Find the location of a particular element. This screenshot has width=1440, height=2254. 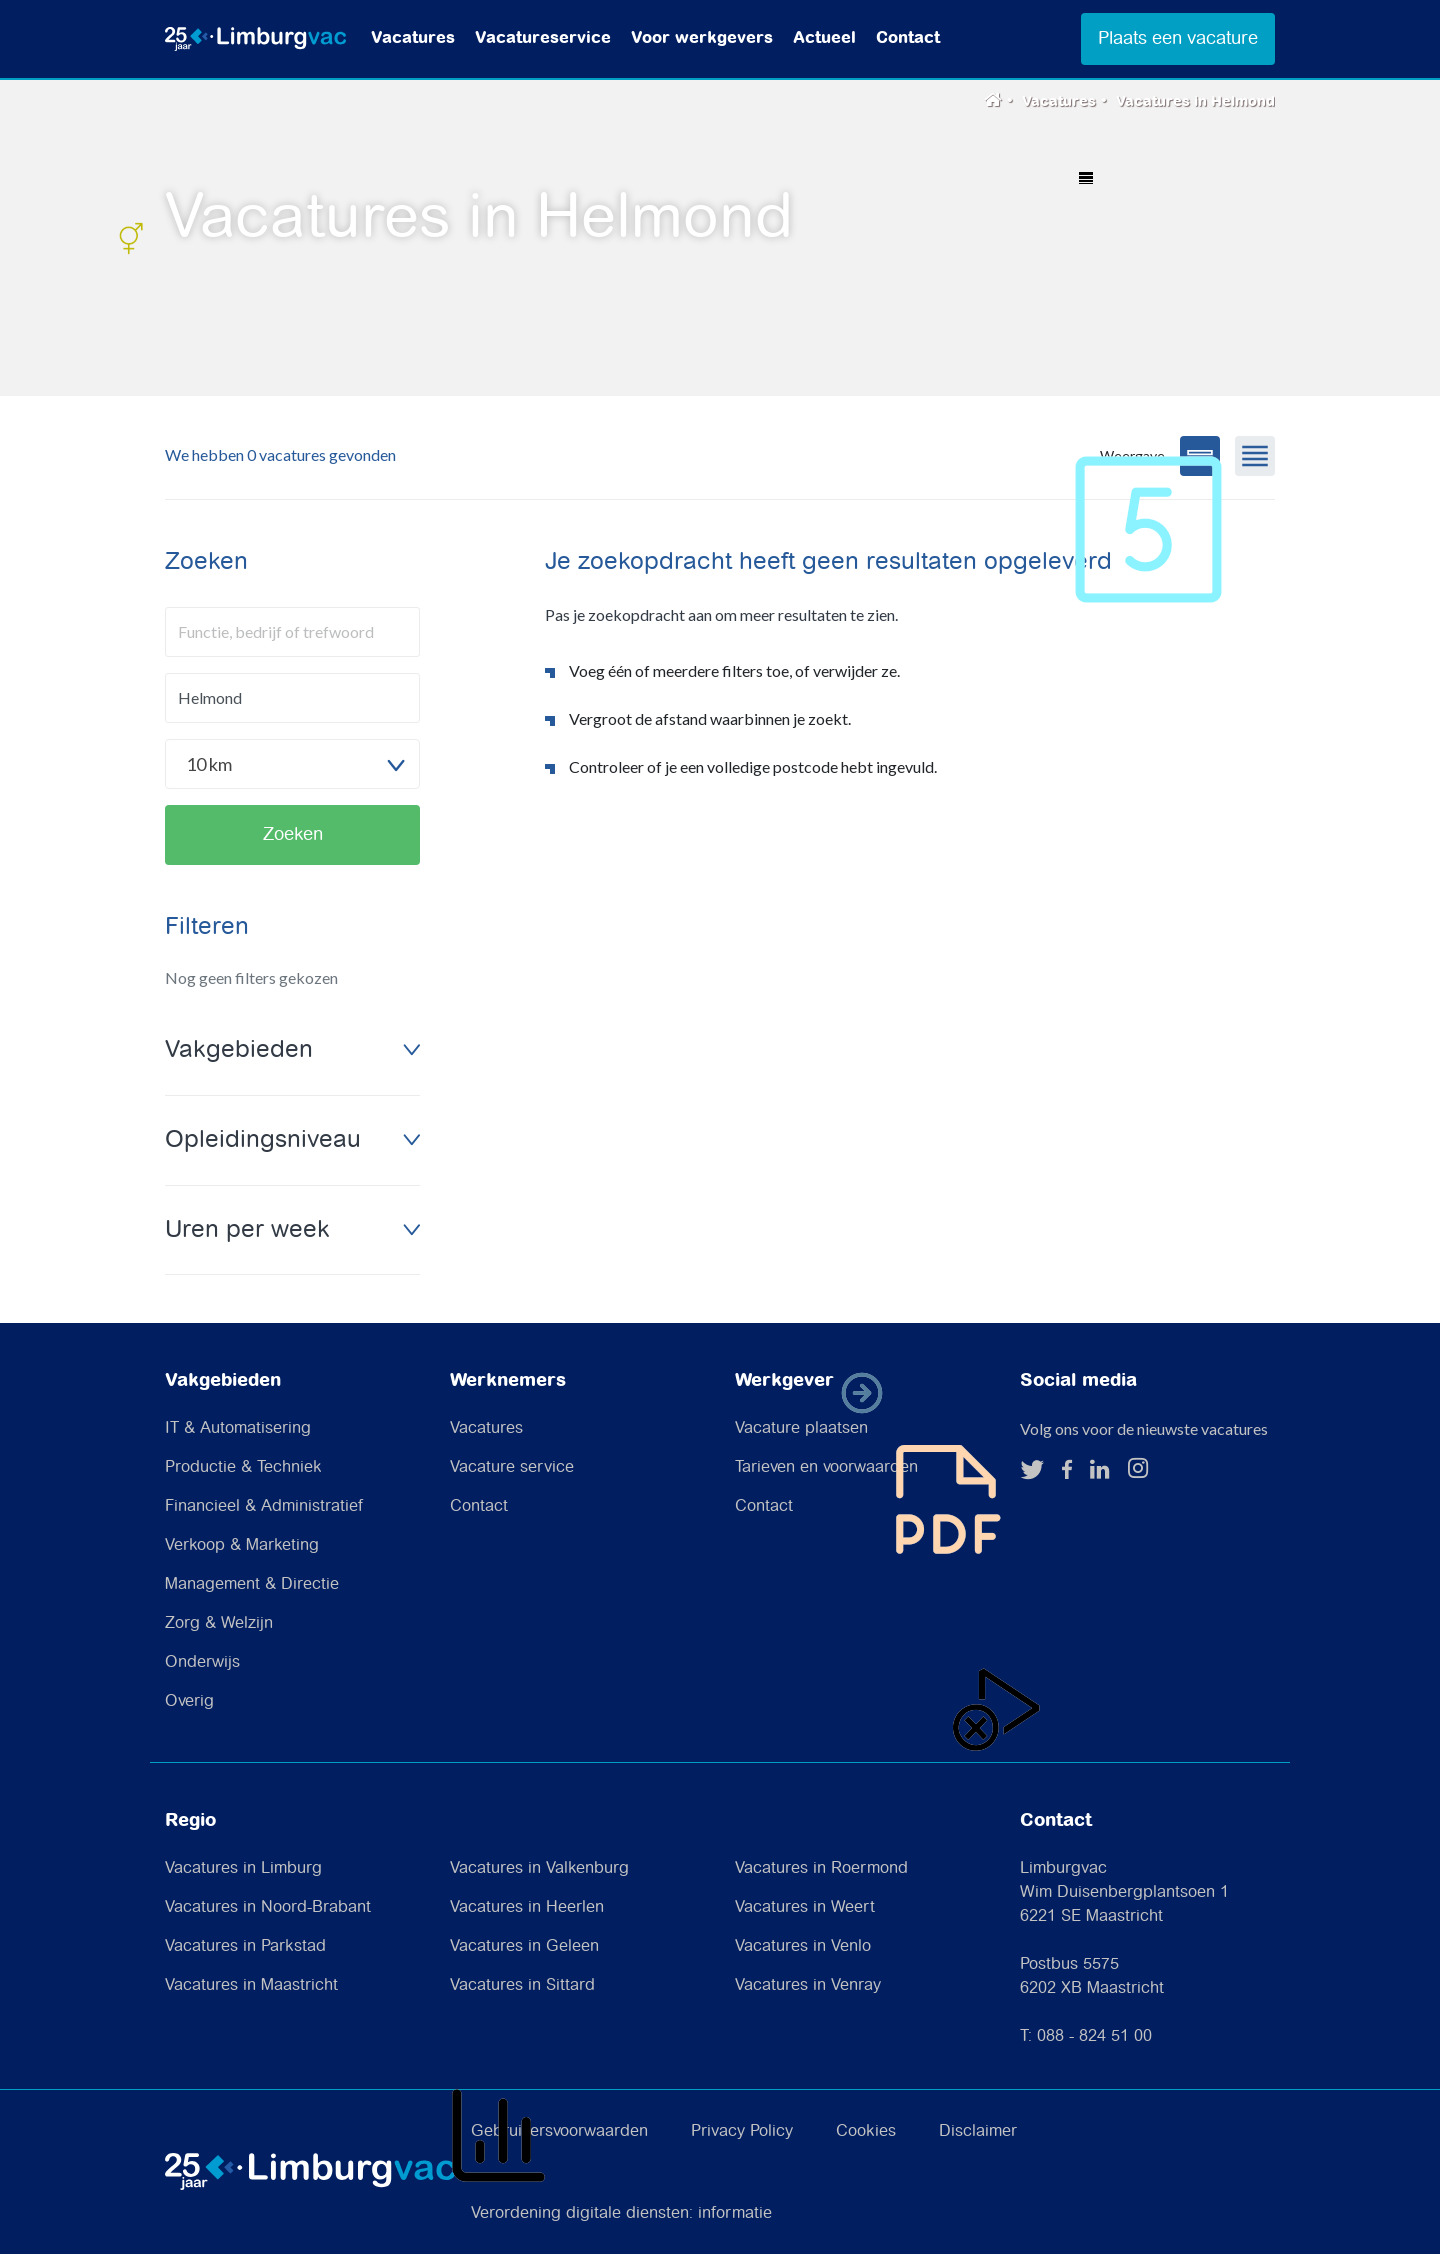

run with errors detected is located at coordinates (997, 1705).